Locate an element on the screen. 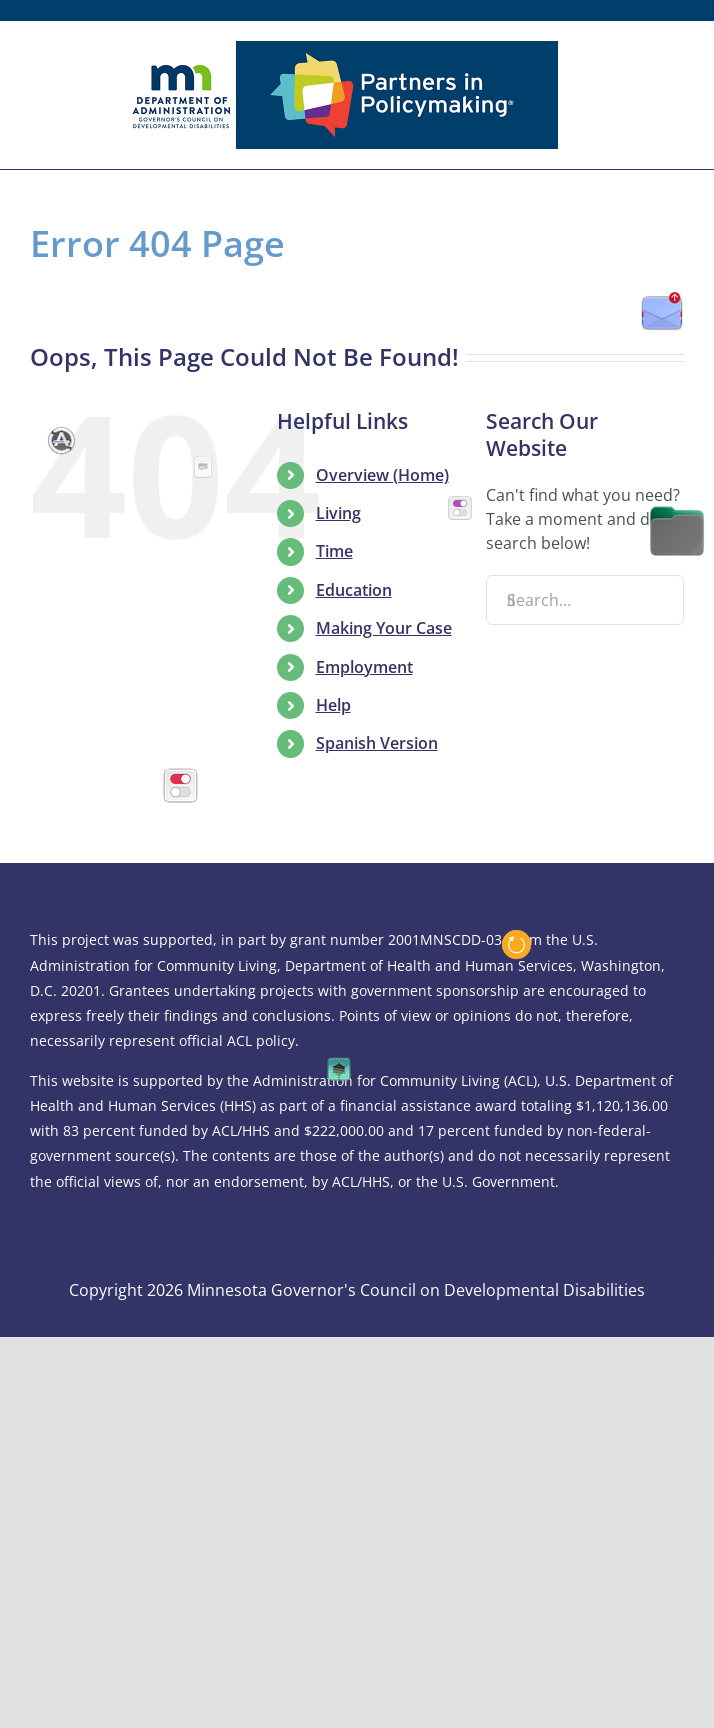 Image resolution: width=714 pixels, height=1728 pixels. launch the GNOME Mines puzzle game is located at coordinates (339, 1069).